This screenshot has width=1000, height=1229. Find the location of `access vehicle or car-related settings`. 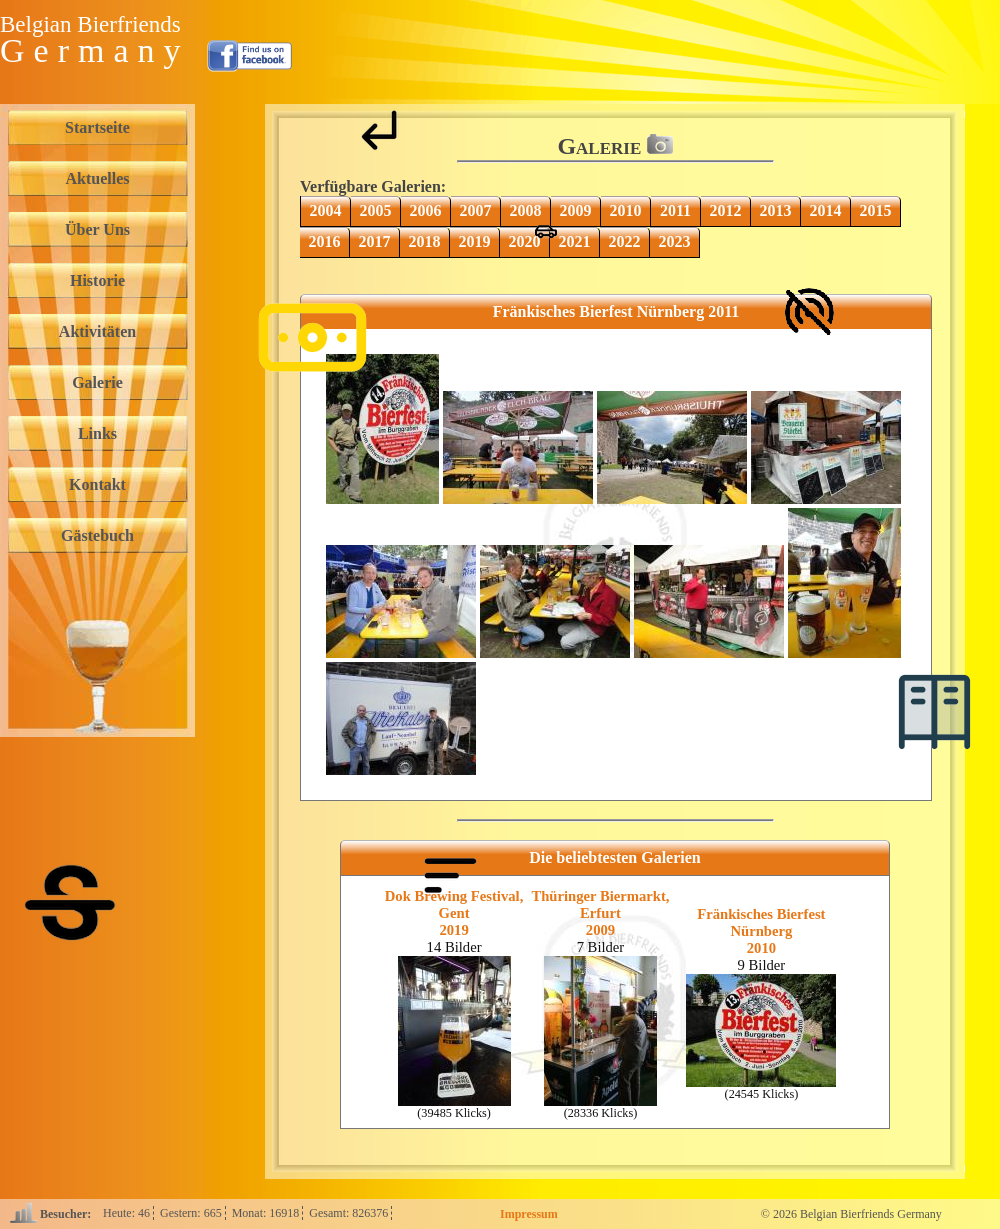

access vehicle or car-related settings is located at coordinates (546, 231).